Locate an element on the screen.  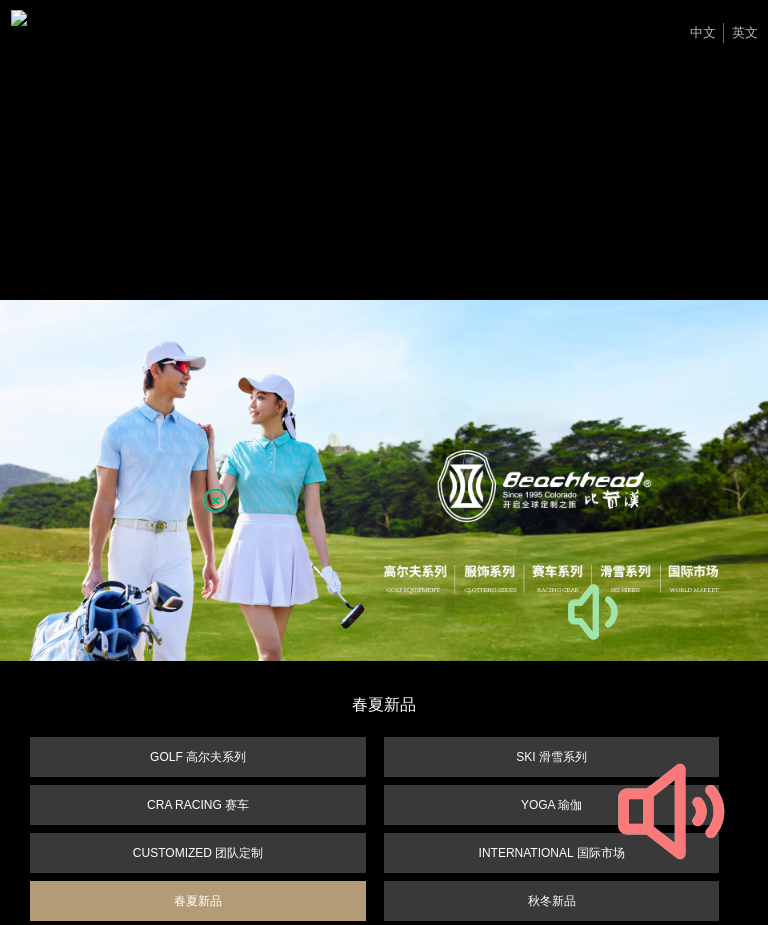
adjust audio volume level is located at coordinates (599, 612).